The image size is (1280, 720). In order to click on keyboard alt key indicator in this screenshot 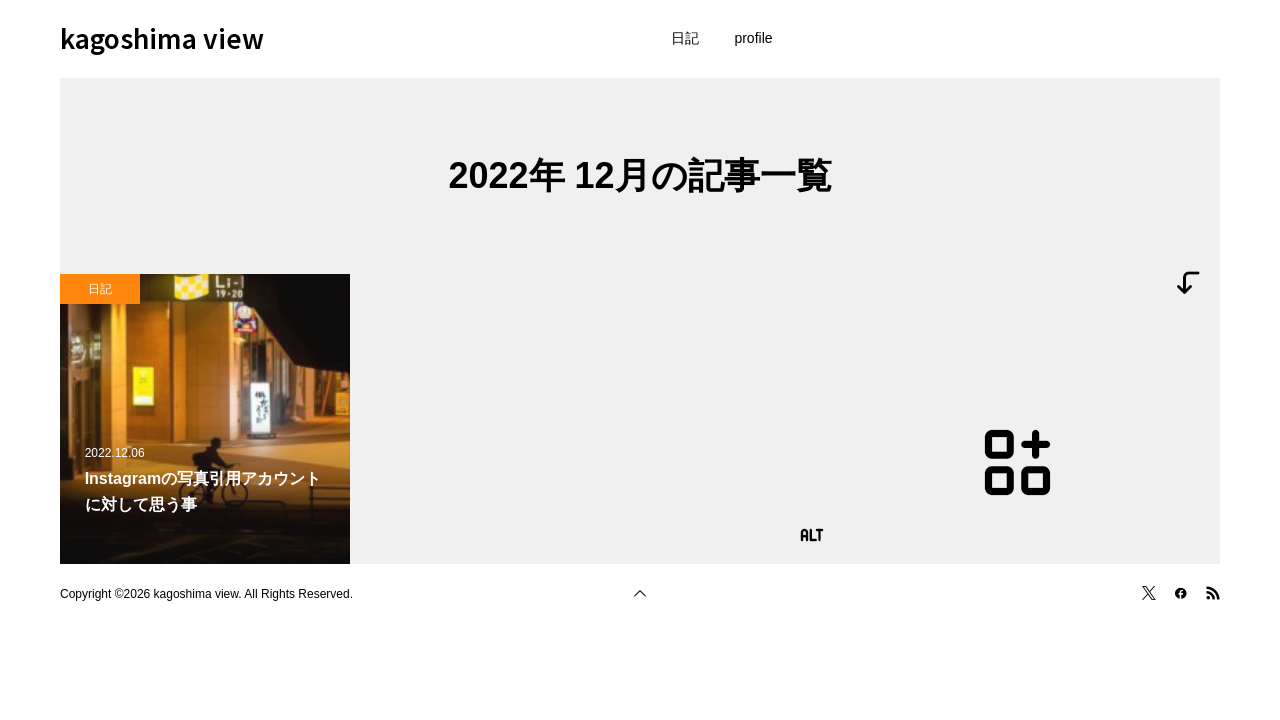, I will do `click(812, 535)`.